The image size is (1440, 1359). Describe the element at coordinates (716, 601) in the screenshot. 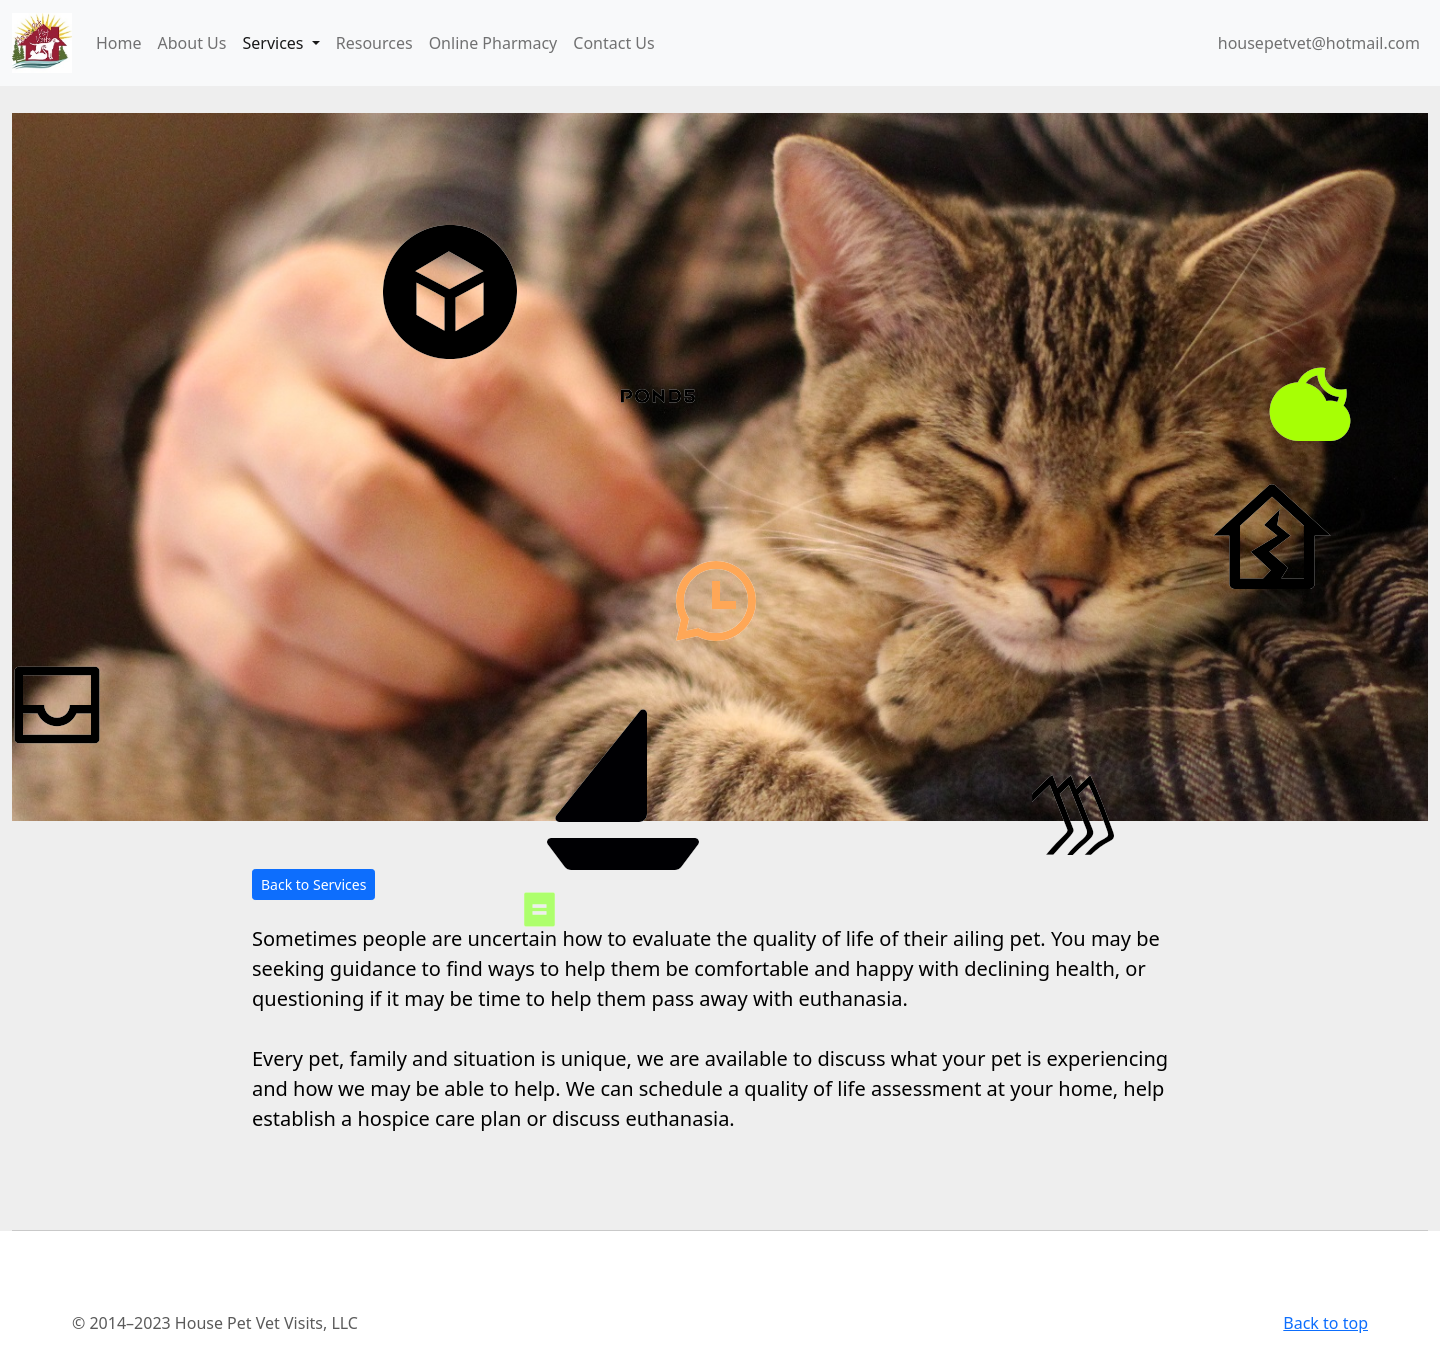

I see `view chat history` at that location.